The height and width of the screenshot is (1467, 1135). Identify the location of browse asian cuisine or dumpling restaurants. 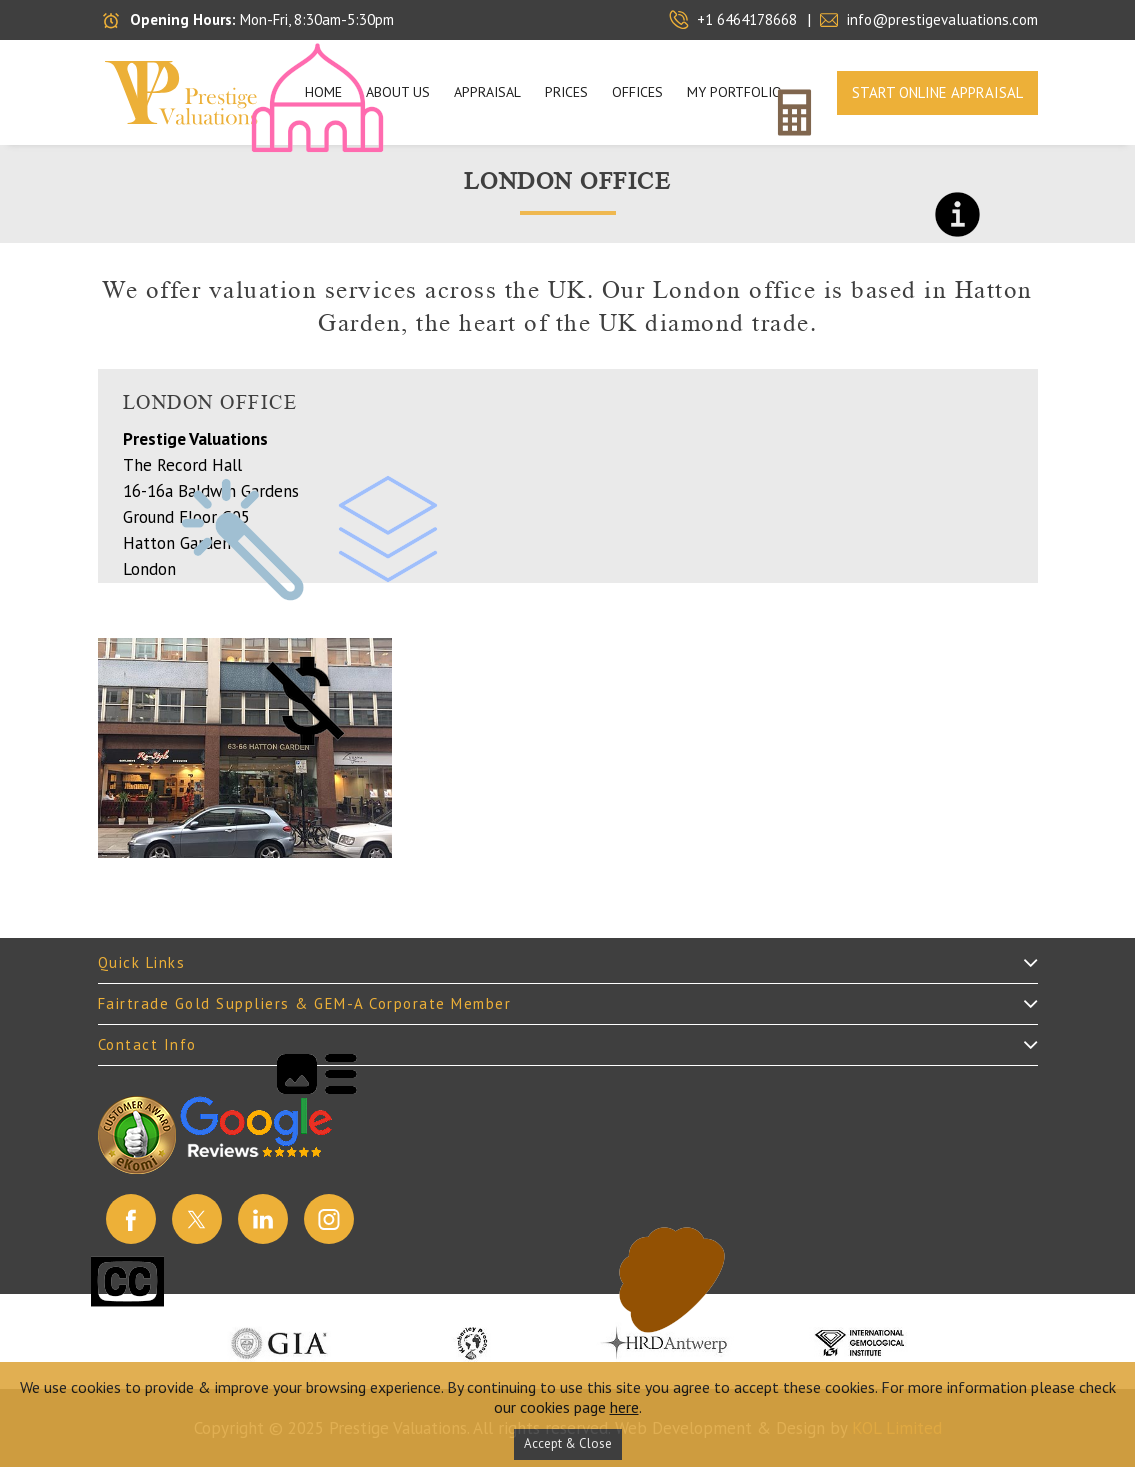
(672, 1280).